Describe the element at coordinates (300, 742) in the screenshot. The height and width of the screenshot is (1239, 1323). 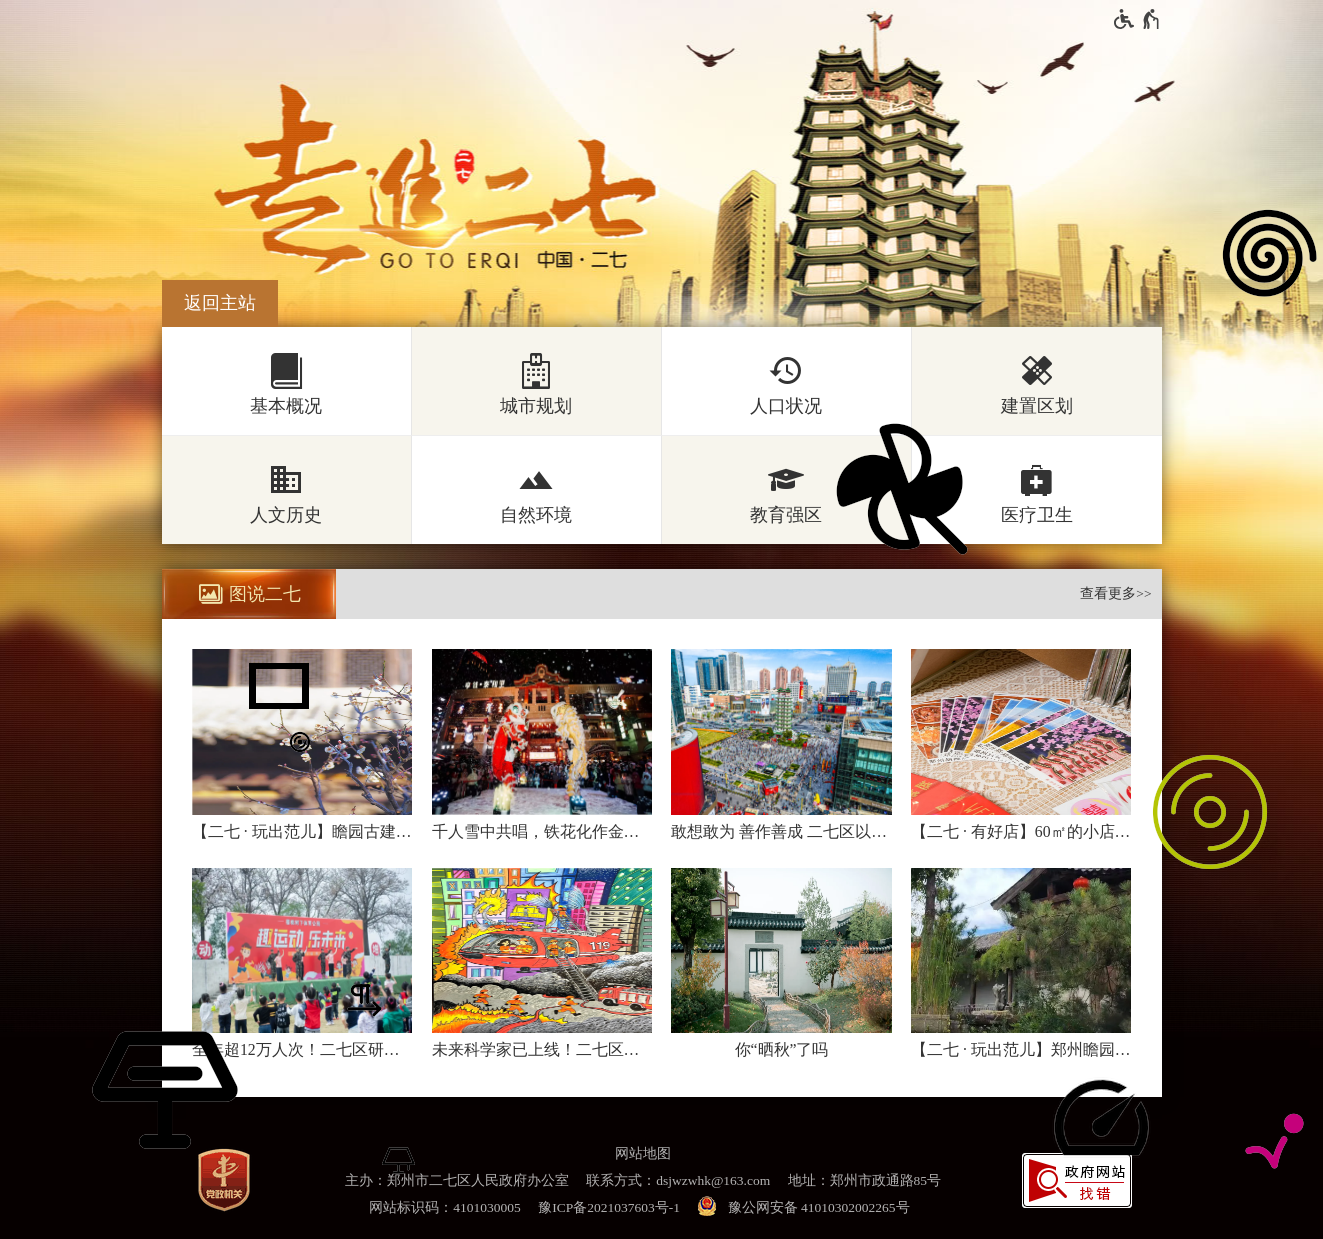
I see `play or browse music library` at that location.